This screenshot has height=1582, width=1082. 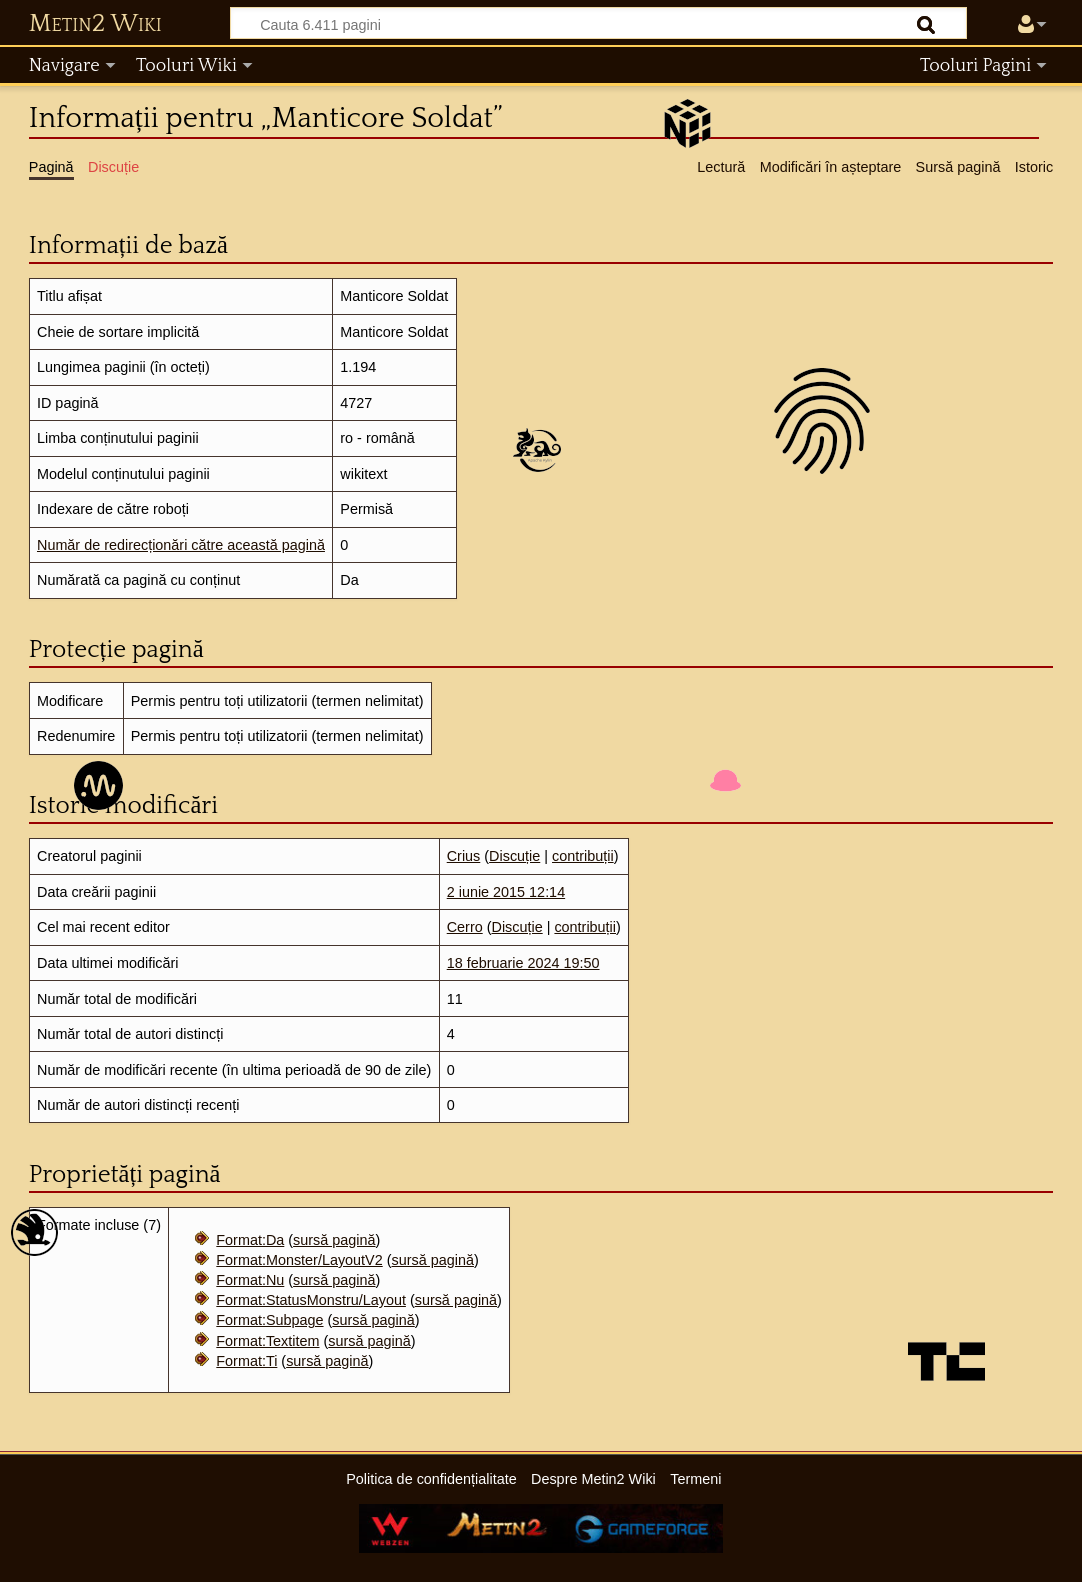 What do you see at coordinates (537, 450) in the screenshot?
I see `Apache Kylin project logo` at bounding box center [537, 450].